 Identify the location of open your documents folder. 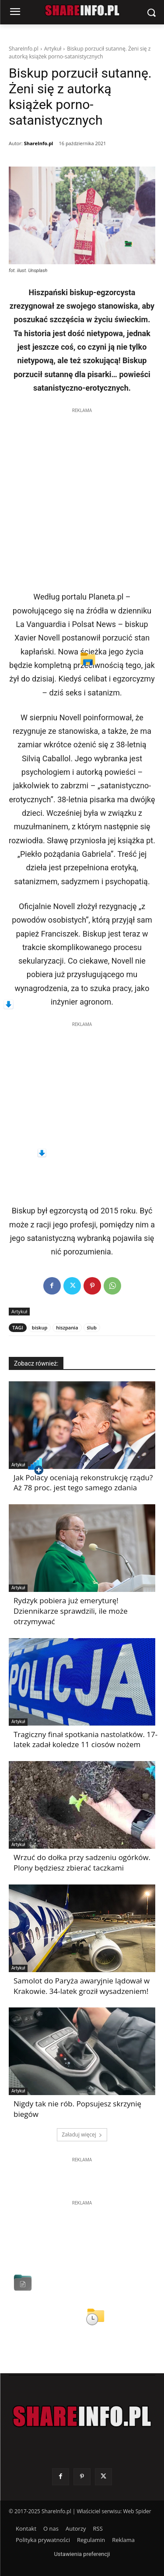
(23, 2283).